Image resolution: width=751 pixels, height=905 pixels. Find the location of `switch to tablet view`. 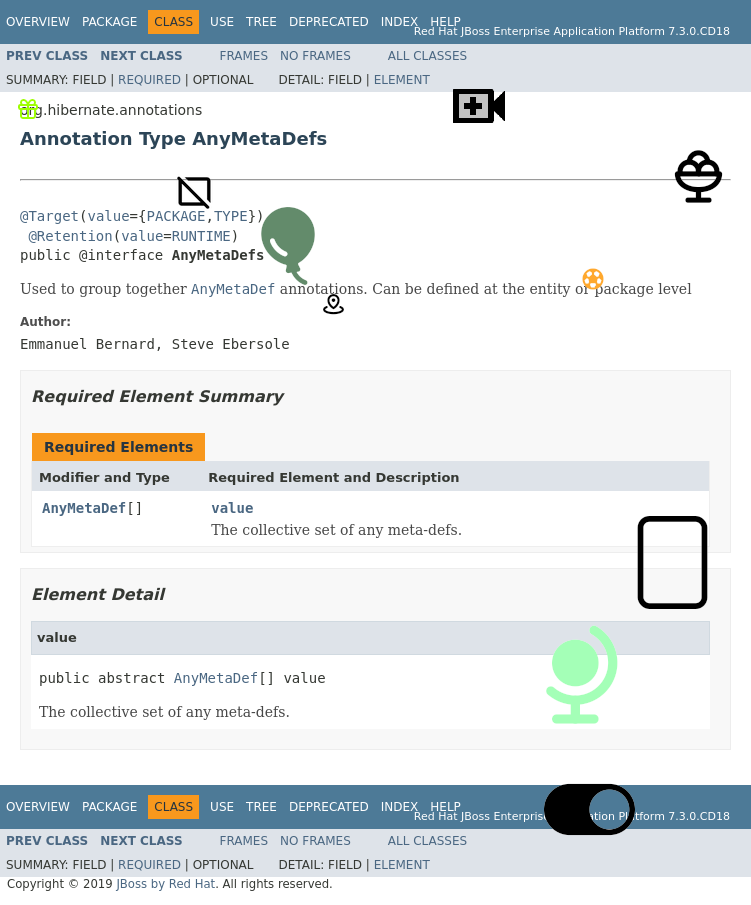

switch to tablet view is located at coordinates (672, 562).